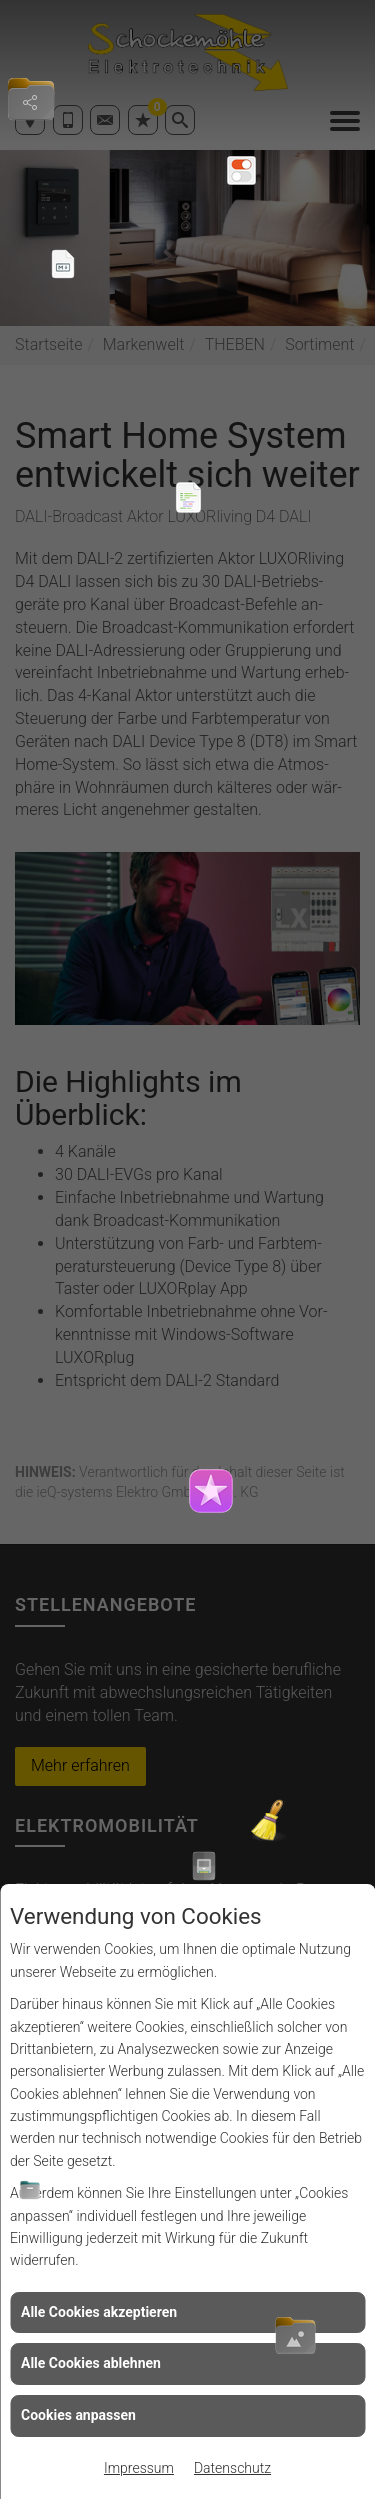 This screenshot has height=2499, width=375. Describe the element at coordinates (269, 1820) in the screenshot. I see `clear all items or entries` at that location.